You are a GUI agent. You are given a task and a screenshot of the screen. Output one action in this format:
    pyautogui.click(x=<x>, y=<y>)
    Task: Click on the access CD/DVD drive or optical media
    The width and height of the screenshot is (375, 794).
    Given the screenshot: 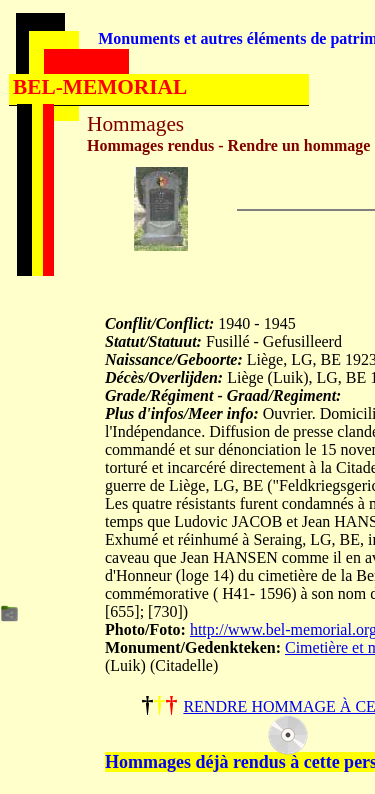 What is the action you would take?
    pyautogui.click(x=288, y=735)
    